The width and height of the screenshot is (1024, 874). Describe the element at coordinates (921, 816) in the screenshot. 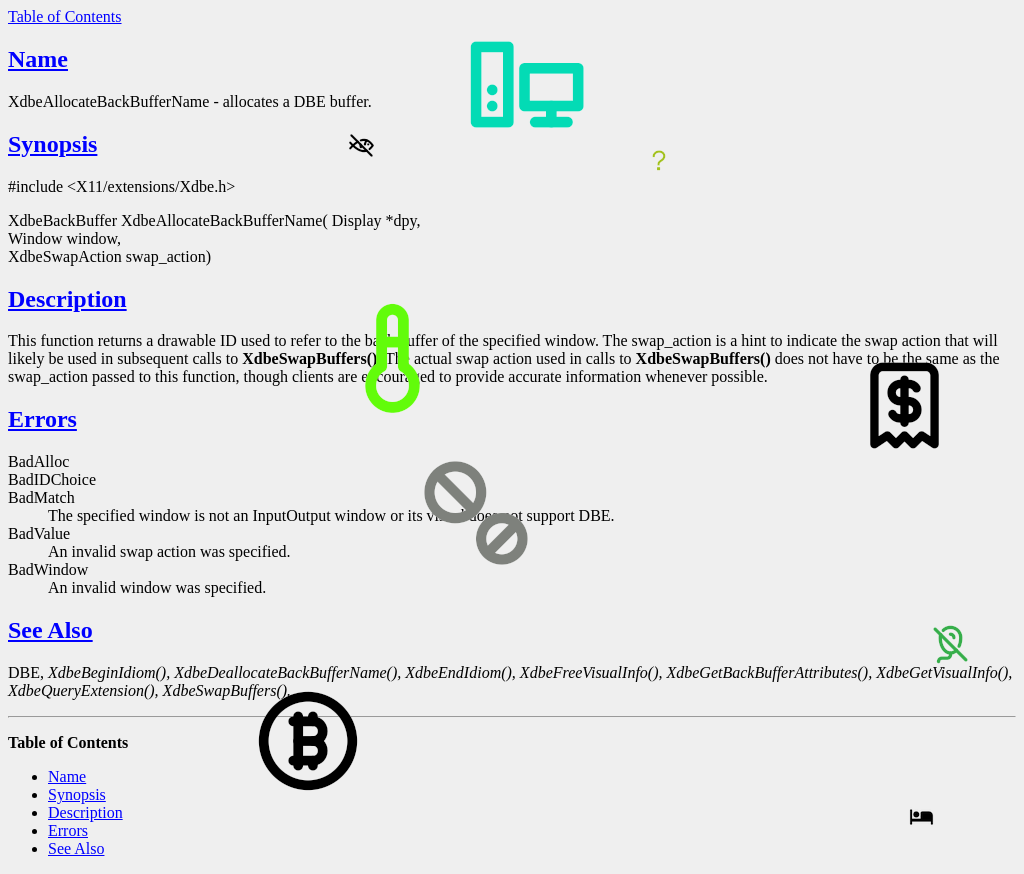

I see `find nearby hotels or accommodations` at that location.